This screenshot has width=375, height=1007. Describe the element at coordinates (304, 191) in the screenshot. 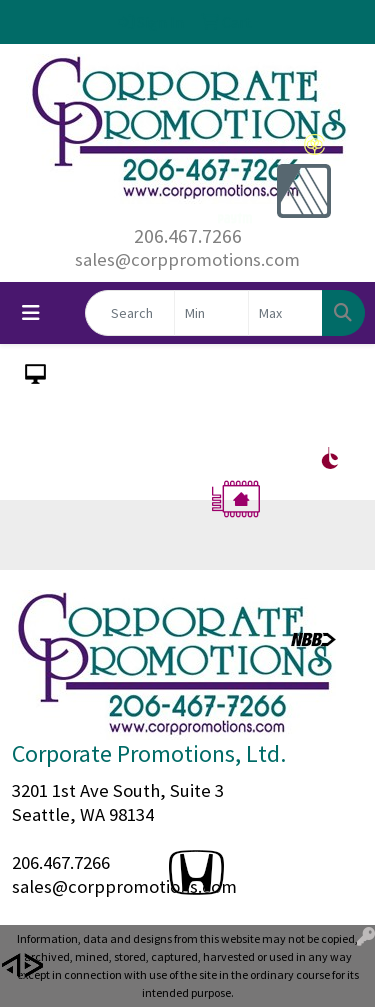

I see `open Affinity Publisher application` at that location.